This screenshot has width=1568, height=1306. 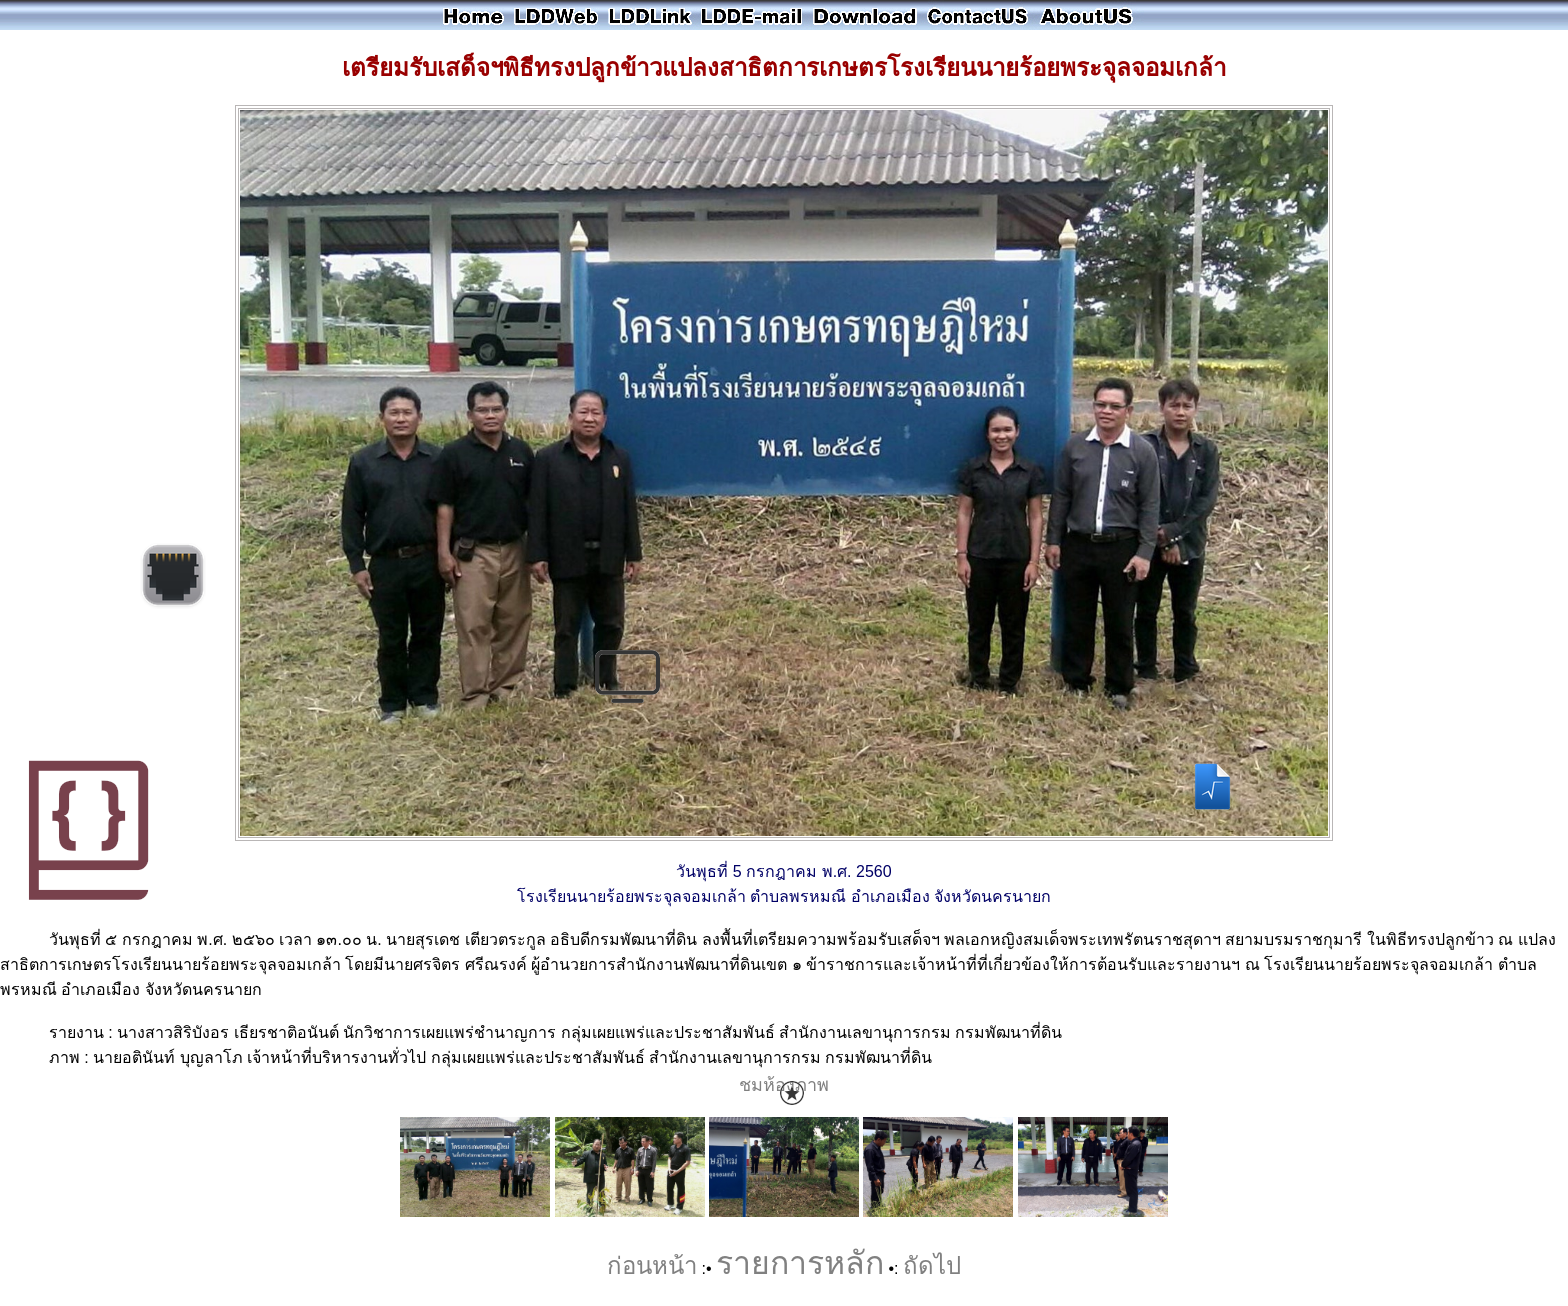 I want to click on set default applications for file types, so click(x=792, y=1093).